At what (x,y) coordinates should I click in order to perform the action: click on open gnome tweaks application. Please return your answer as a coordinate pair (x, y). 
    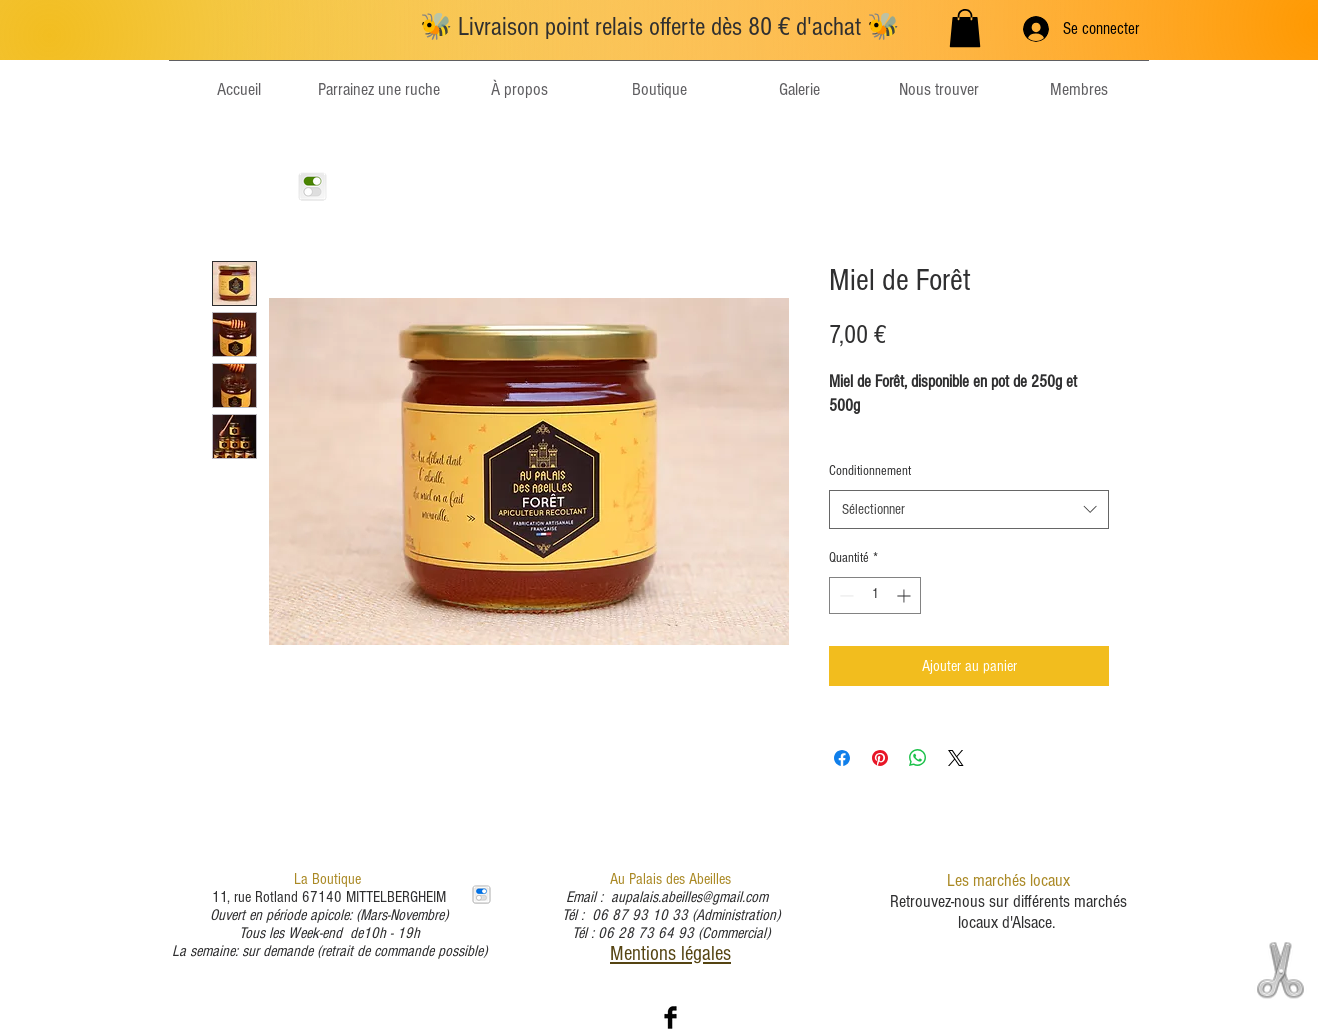
    Looking at the image, I should click on (481, 894).